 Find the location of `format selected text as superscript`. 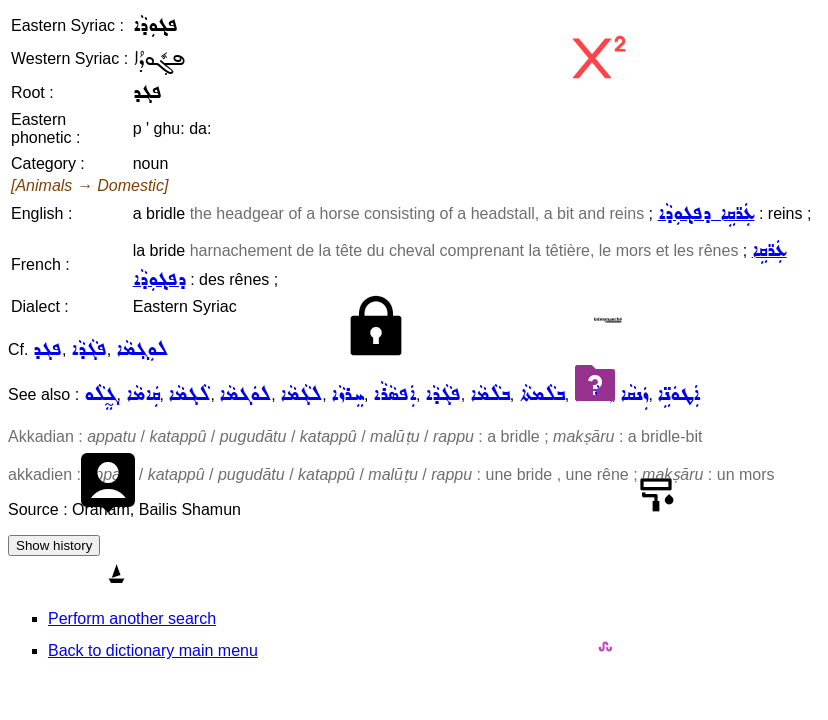

format selected text as superscript is located at coordinates (596, 57).